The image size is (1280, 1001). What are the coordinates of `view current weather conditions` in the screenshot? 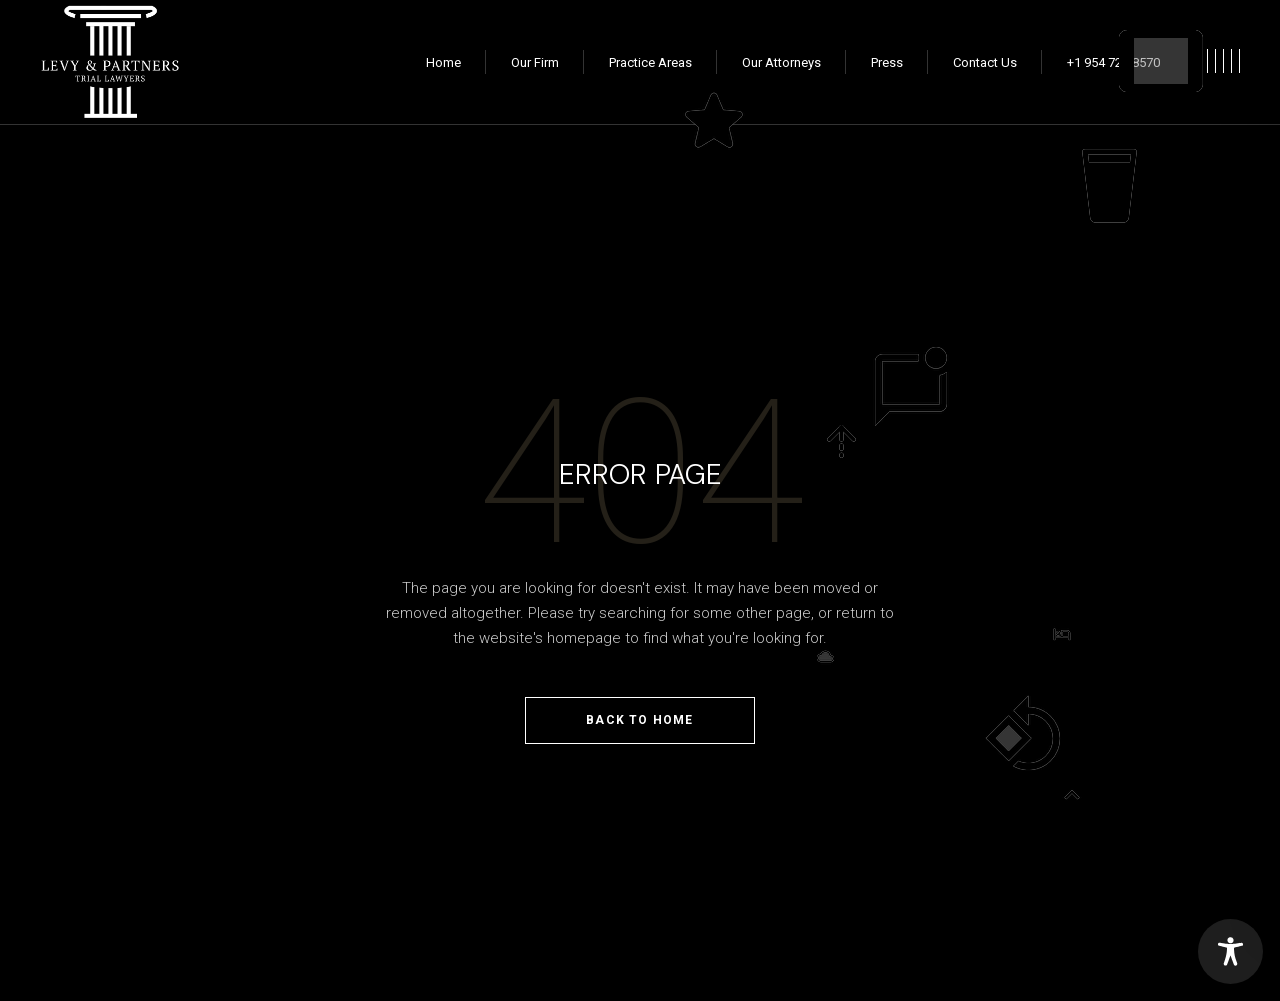 It's located at (825, 656).